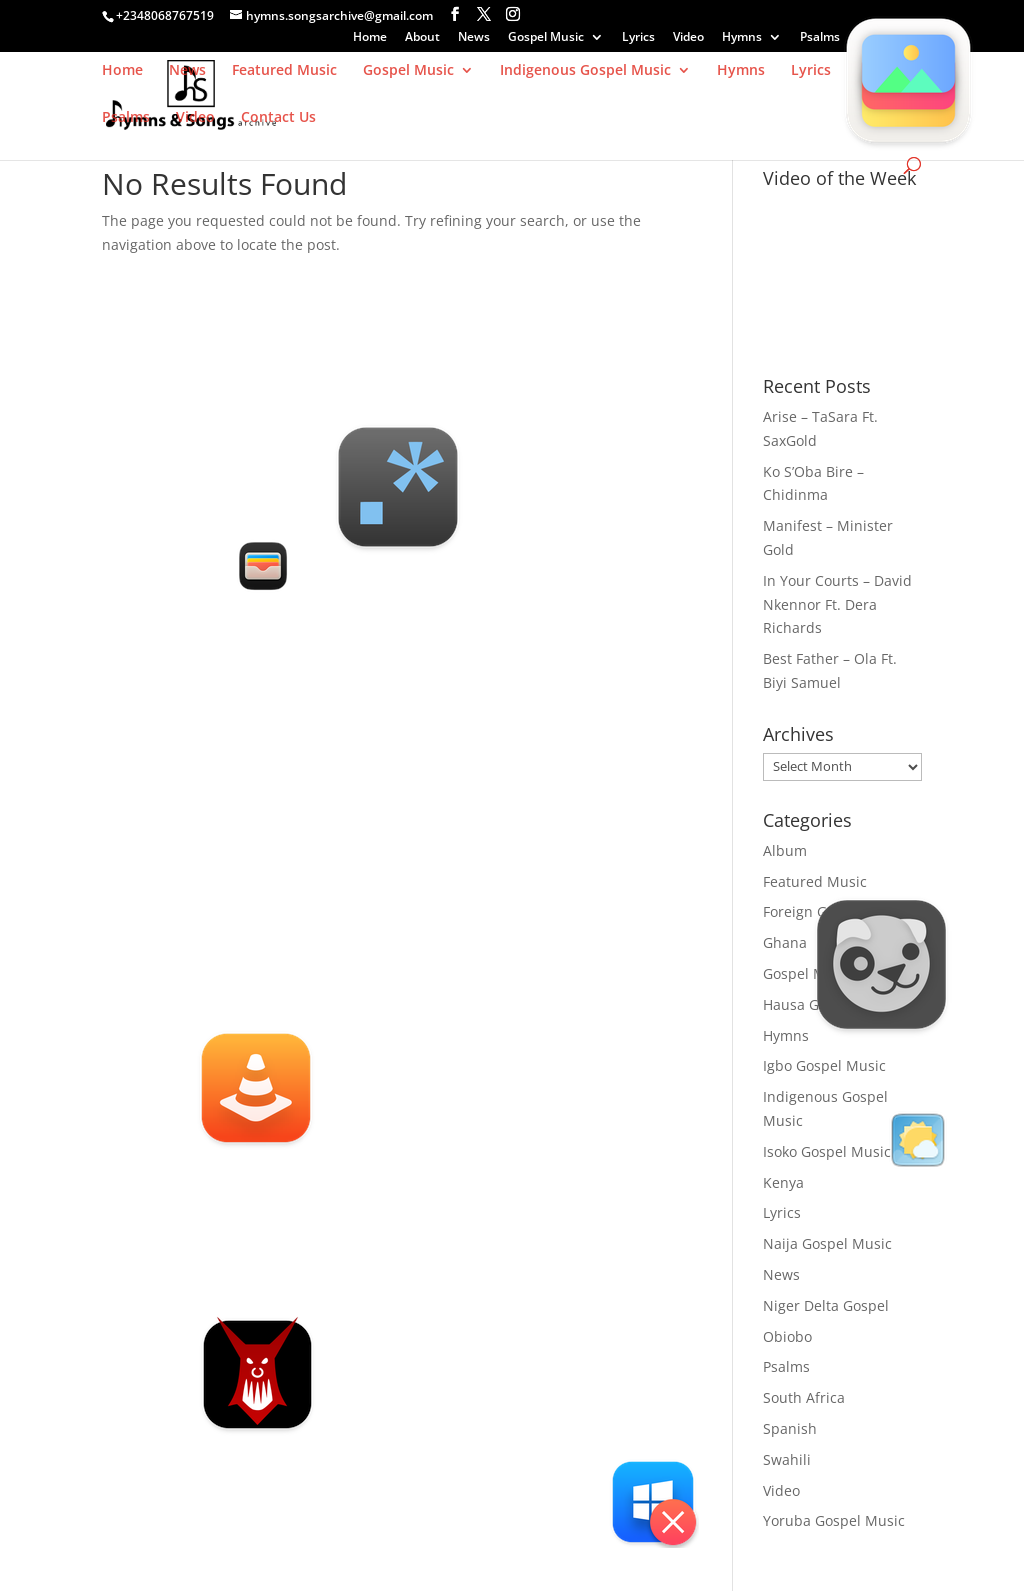  What do you see at coordinates (398, 487) in the screenshot?
I see `open regexr app for testing regular expressions` at bounding box center [398, 487].